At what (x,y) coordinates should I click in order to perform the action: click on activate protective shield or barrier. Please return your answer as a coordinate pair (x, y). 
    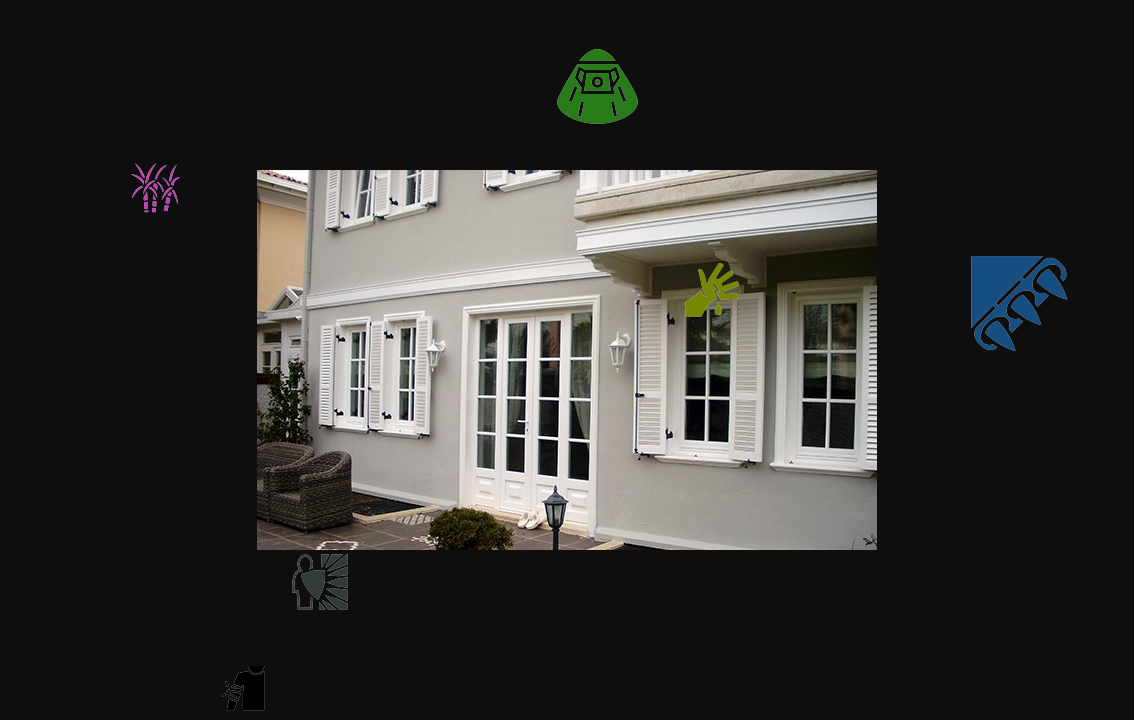
    Looking at the image, I should click on (320, 582).